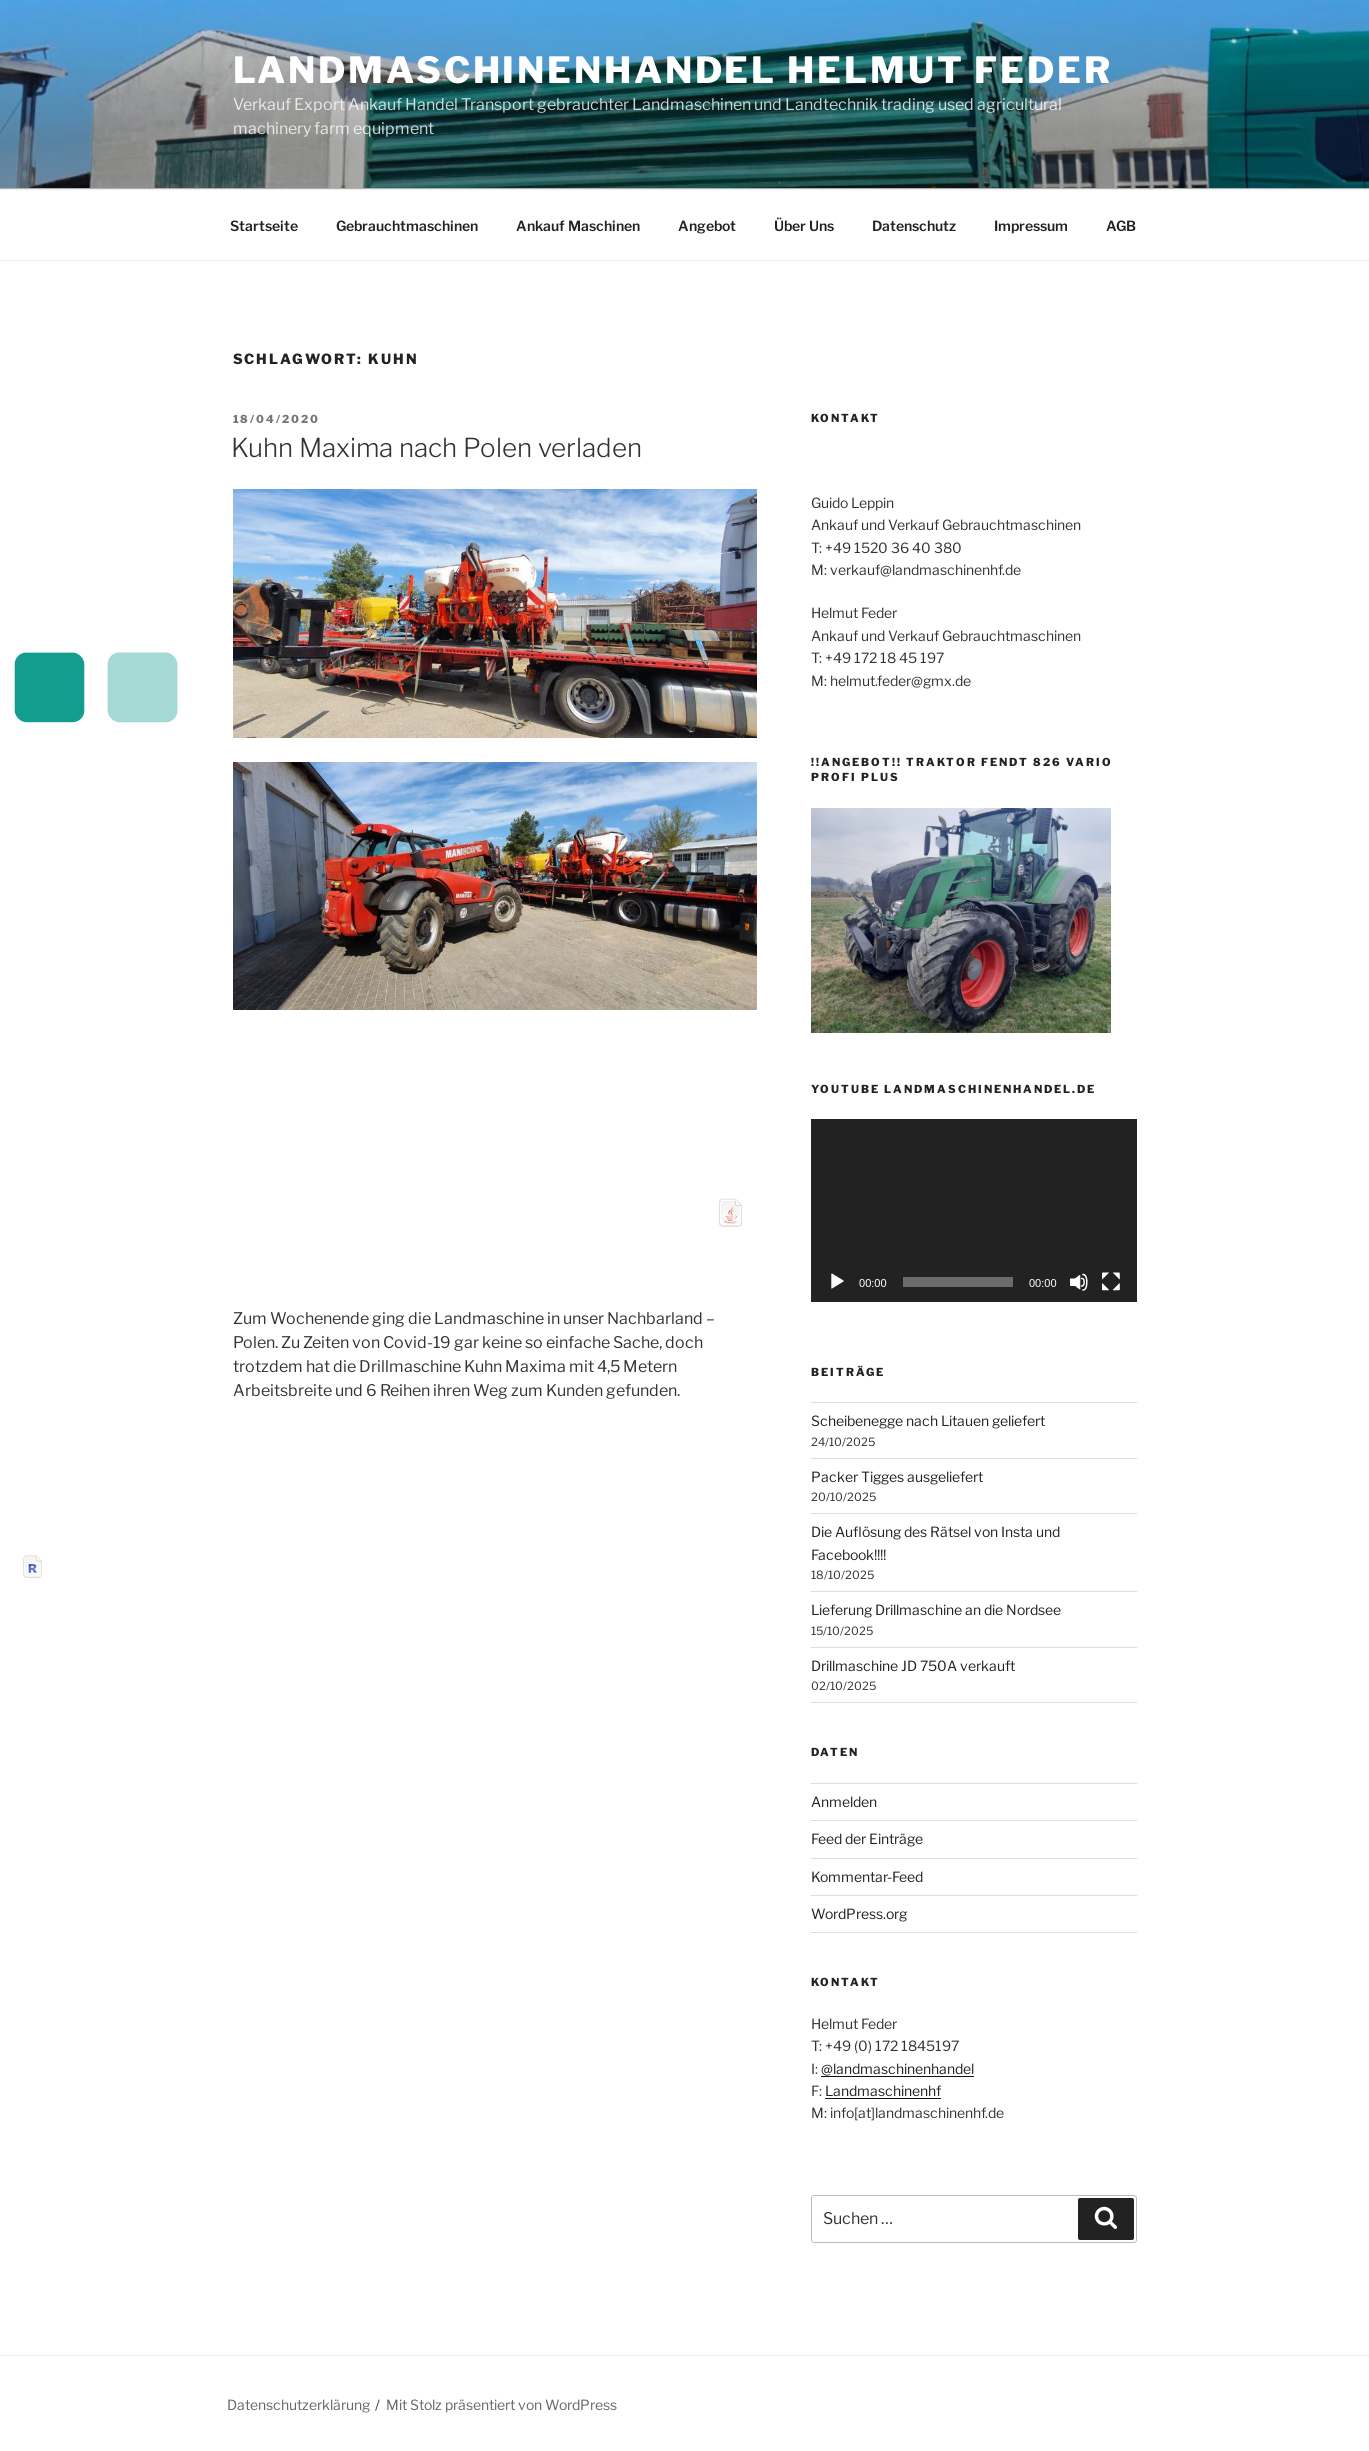 This screenshot has height=2451, width=1369. Describe the element at coordinates (32, 1566) in the screenshot. I see `an R programming language source file` at that location.